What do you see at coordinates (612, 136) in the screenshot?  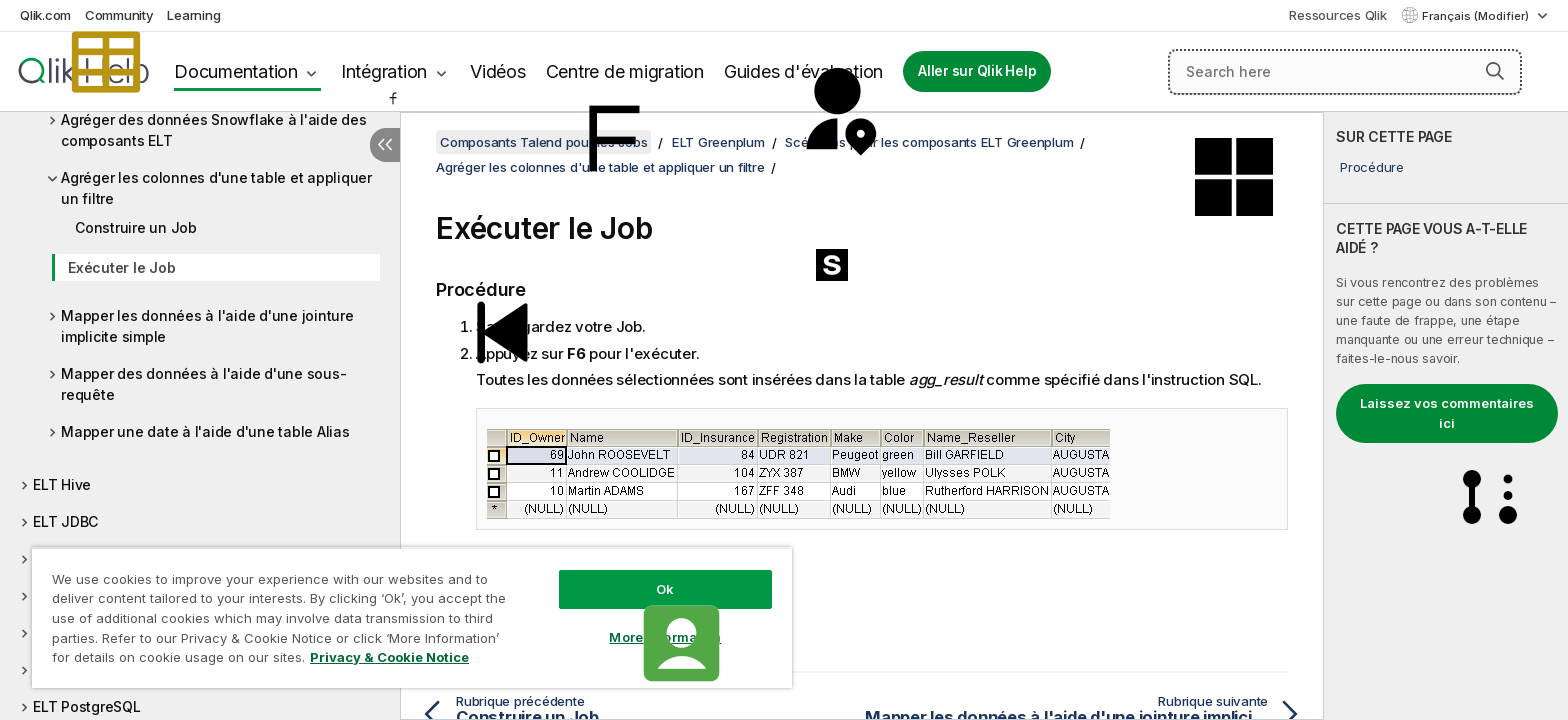 I see `switch to monospace font` at bounding box center [612, 136].